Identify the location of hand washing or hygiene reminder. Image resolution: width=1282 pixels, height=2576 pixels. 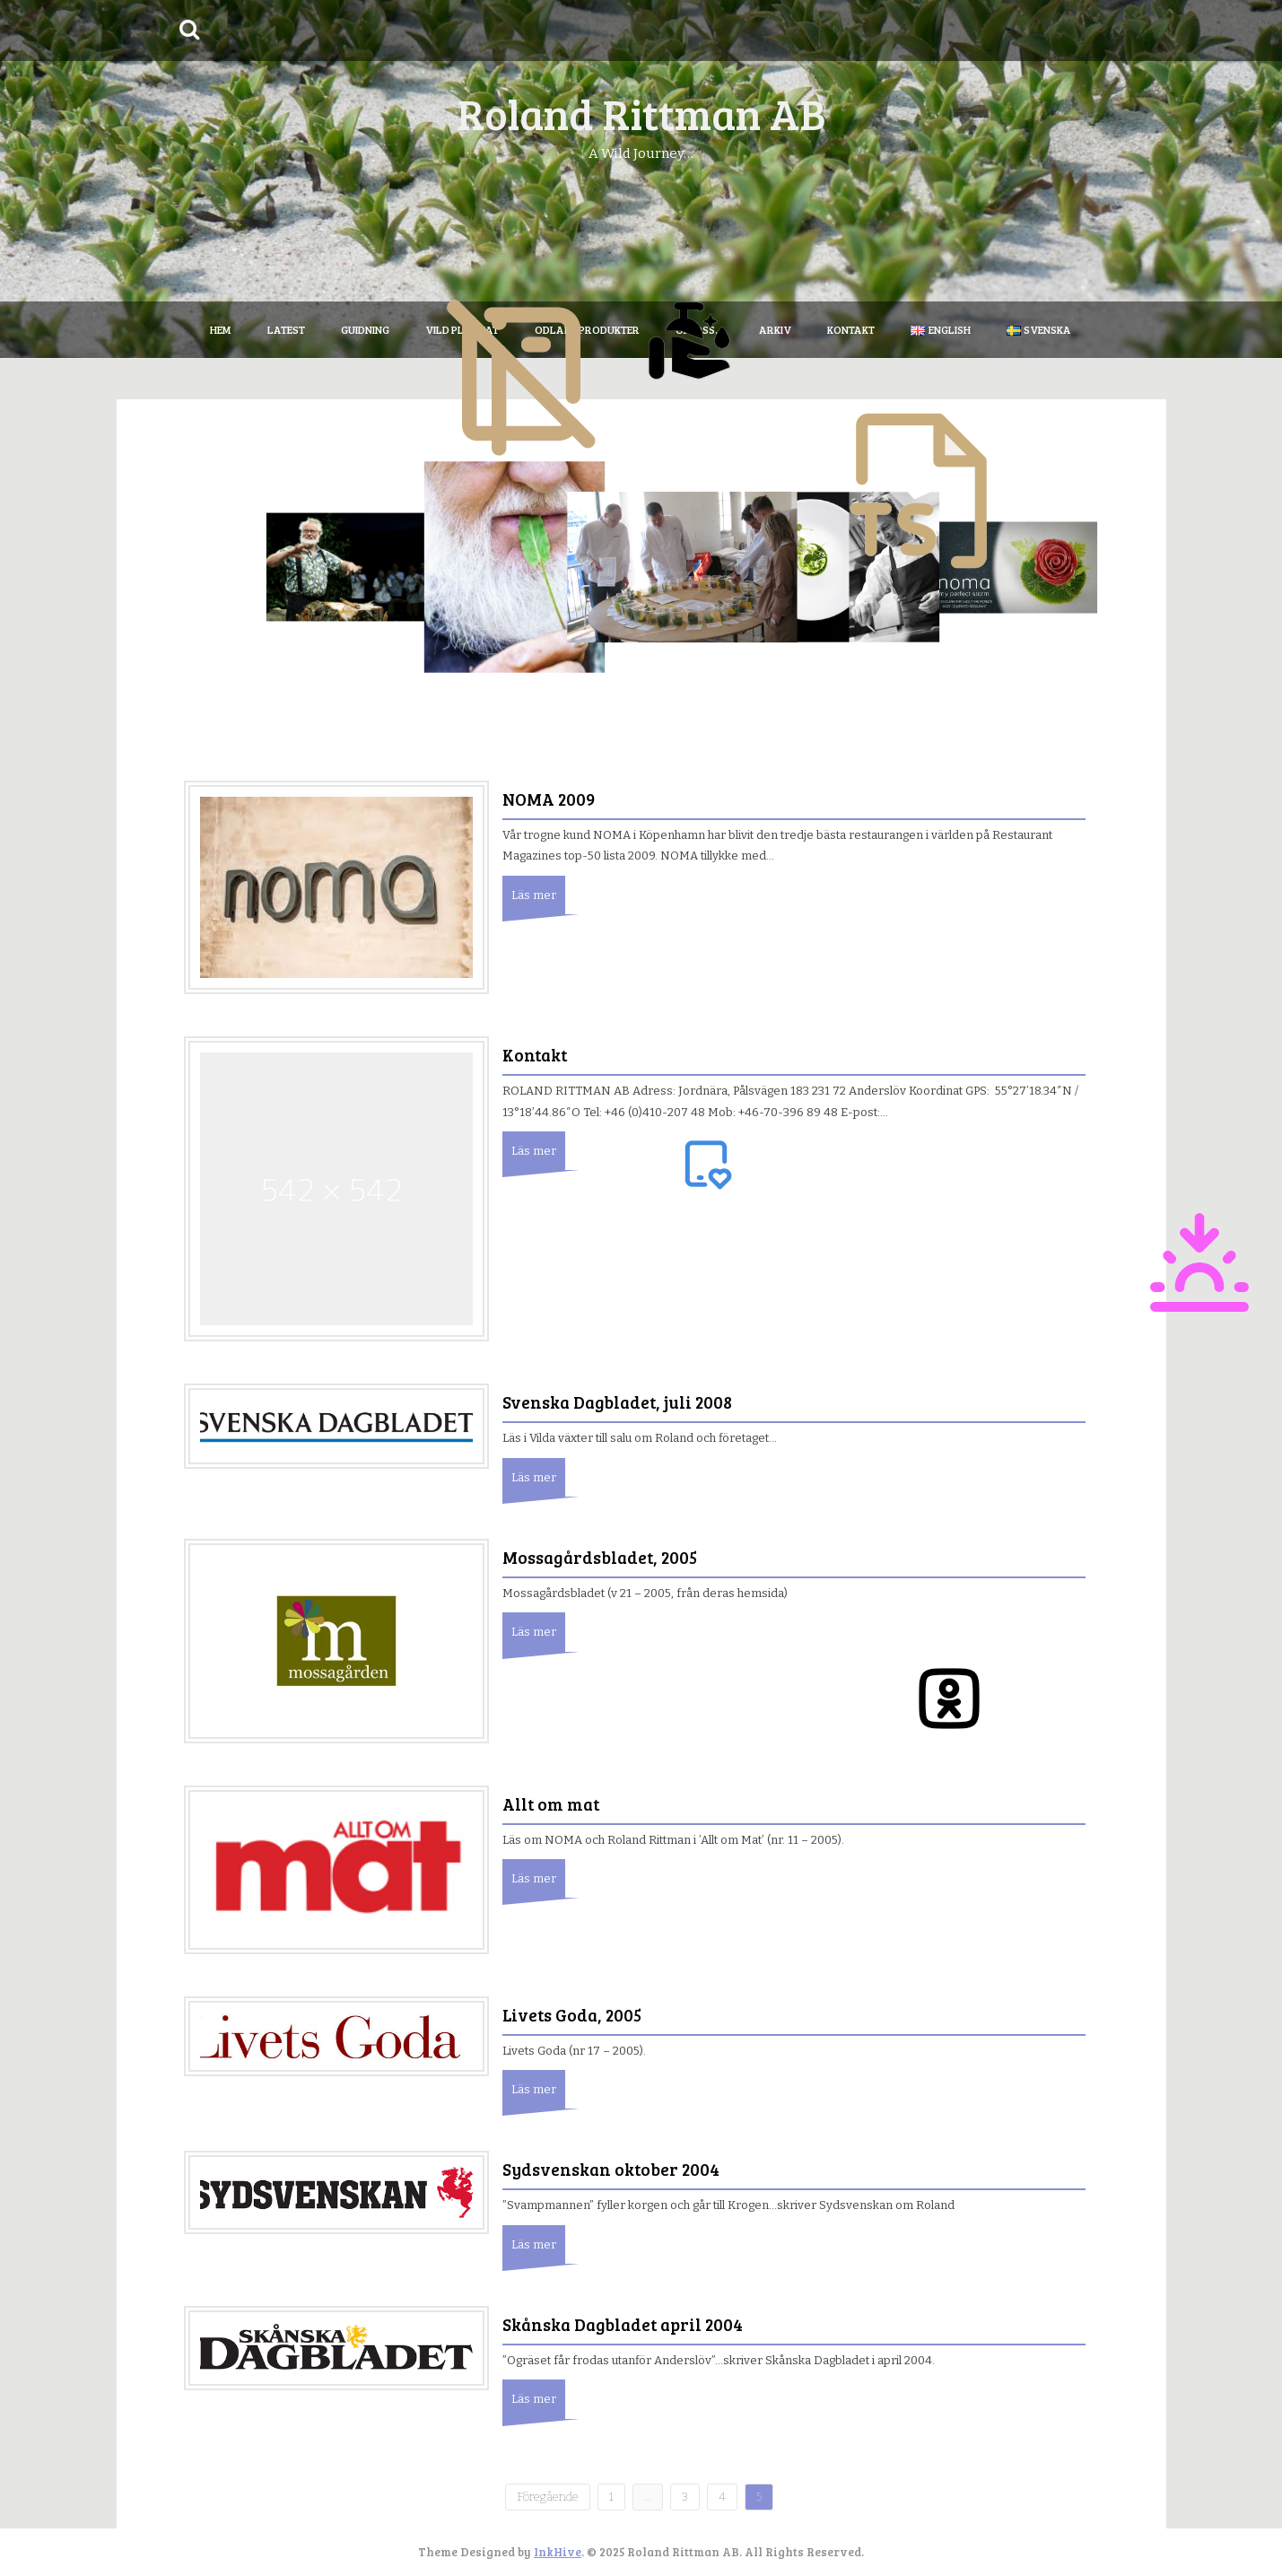
(691, 340).